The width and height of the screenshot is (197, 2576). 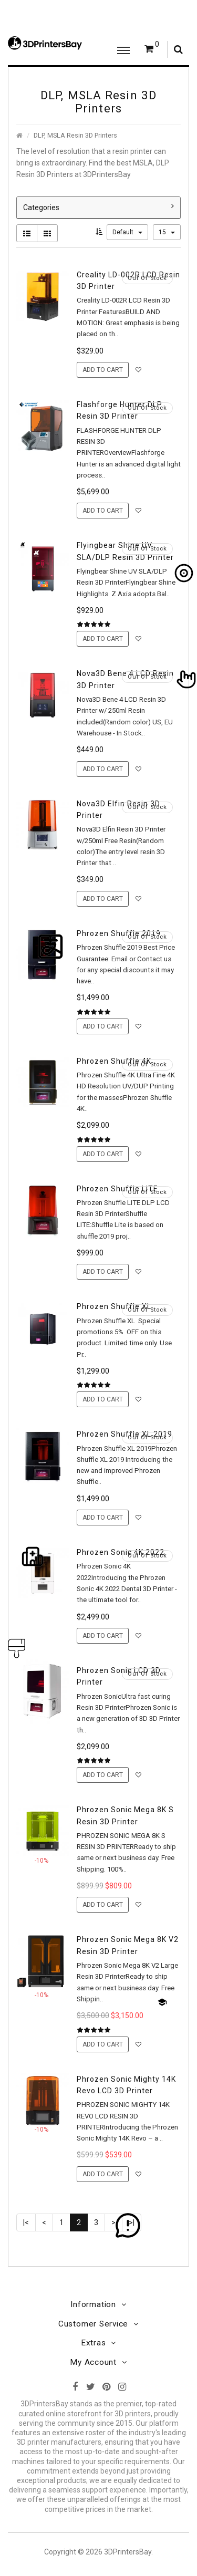 What do you see at coordinates (33, 1556) in the screenshot?
I see `find nearby hospitals or medical facilities` at bounding box center [33, 1556].